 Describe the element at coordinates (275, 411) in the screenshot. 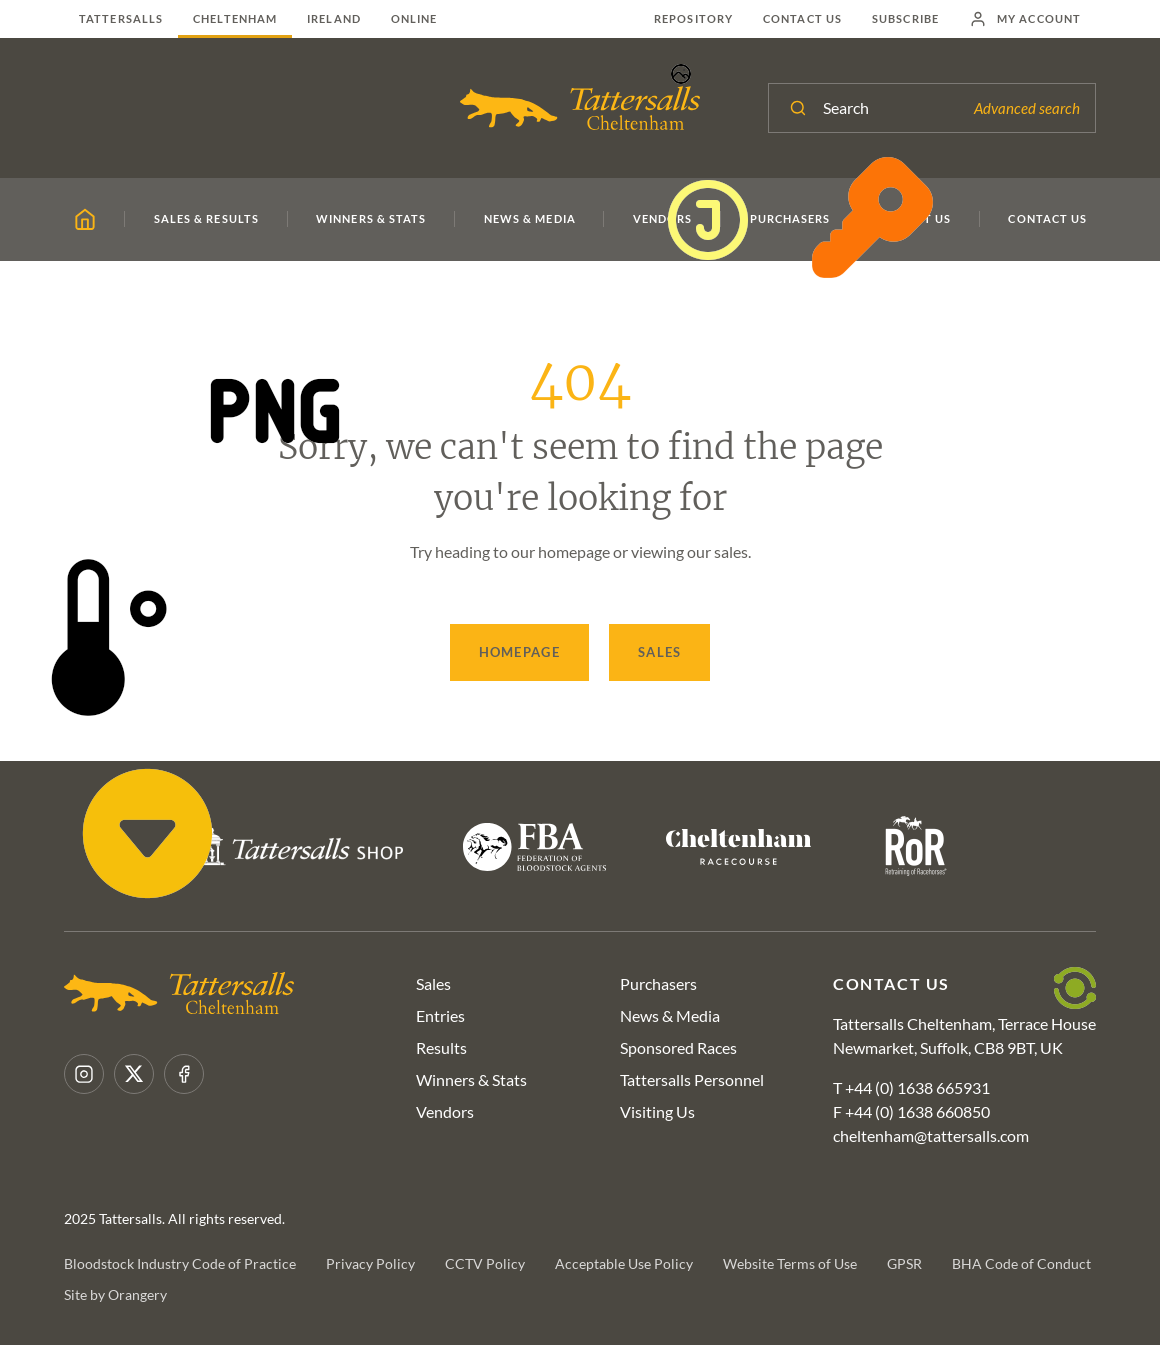

I see `indicates a PNG image file type` at that location.